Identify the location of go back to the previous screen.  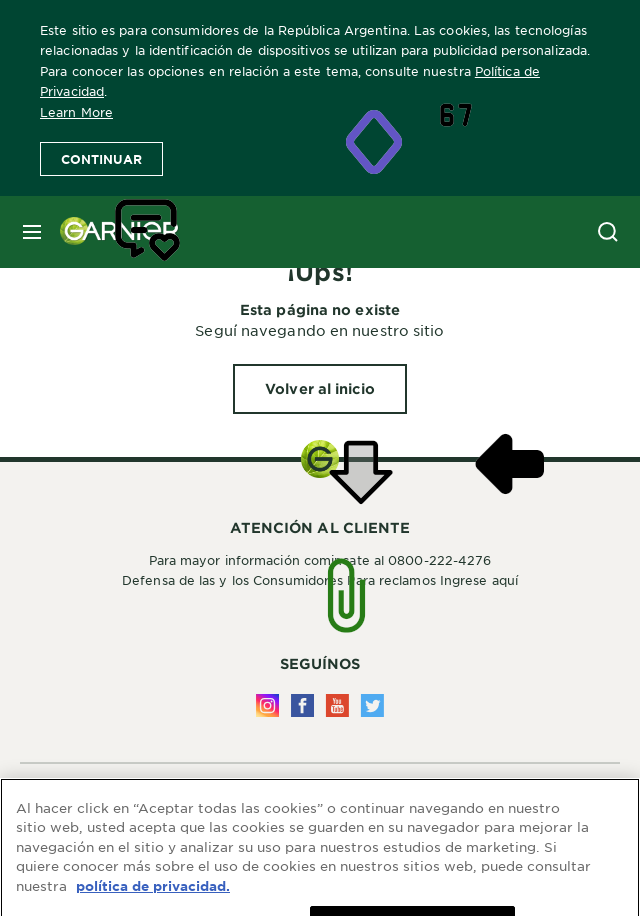
(509, 464).